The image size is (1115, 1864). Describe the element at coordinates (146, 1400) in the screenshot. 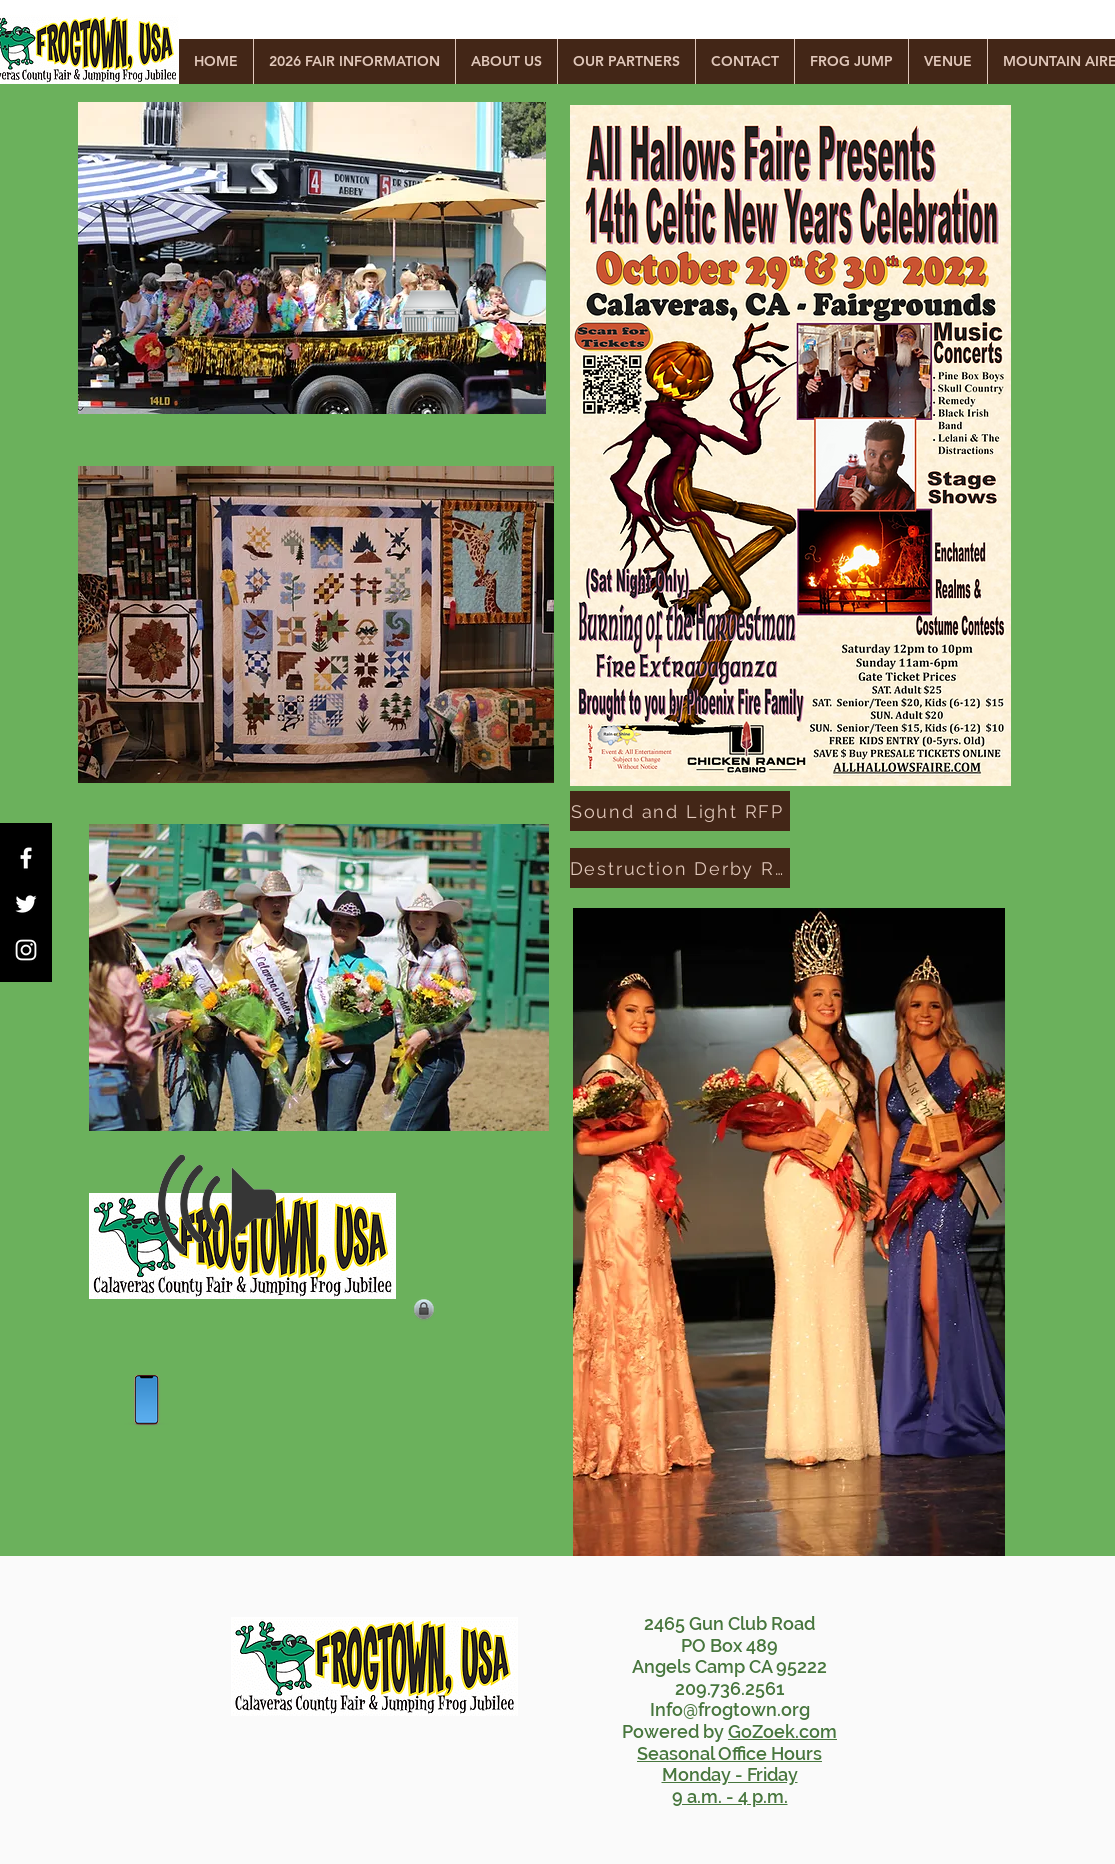

I see `iPhone 12 mini device icon` at that location.